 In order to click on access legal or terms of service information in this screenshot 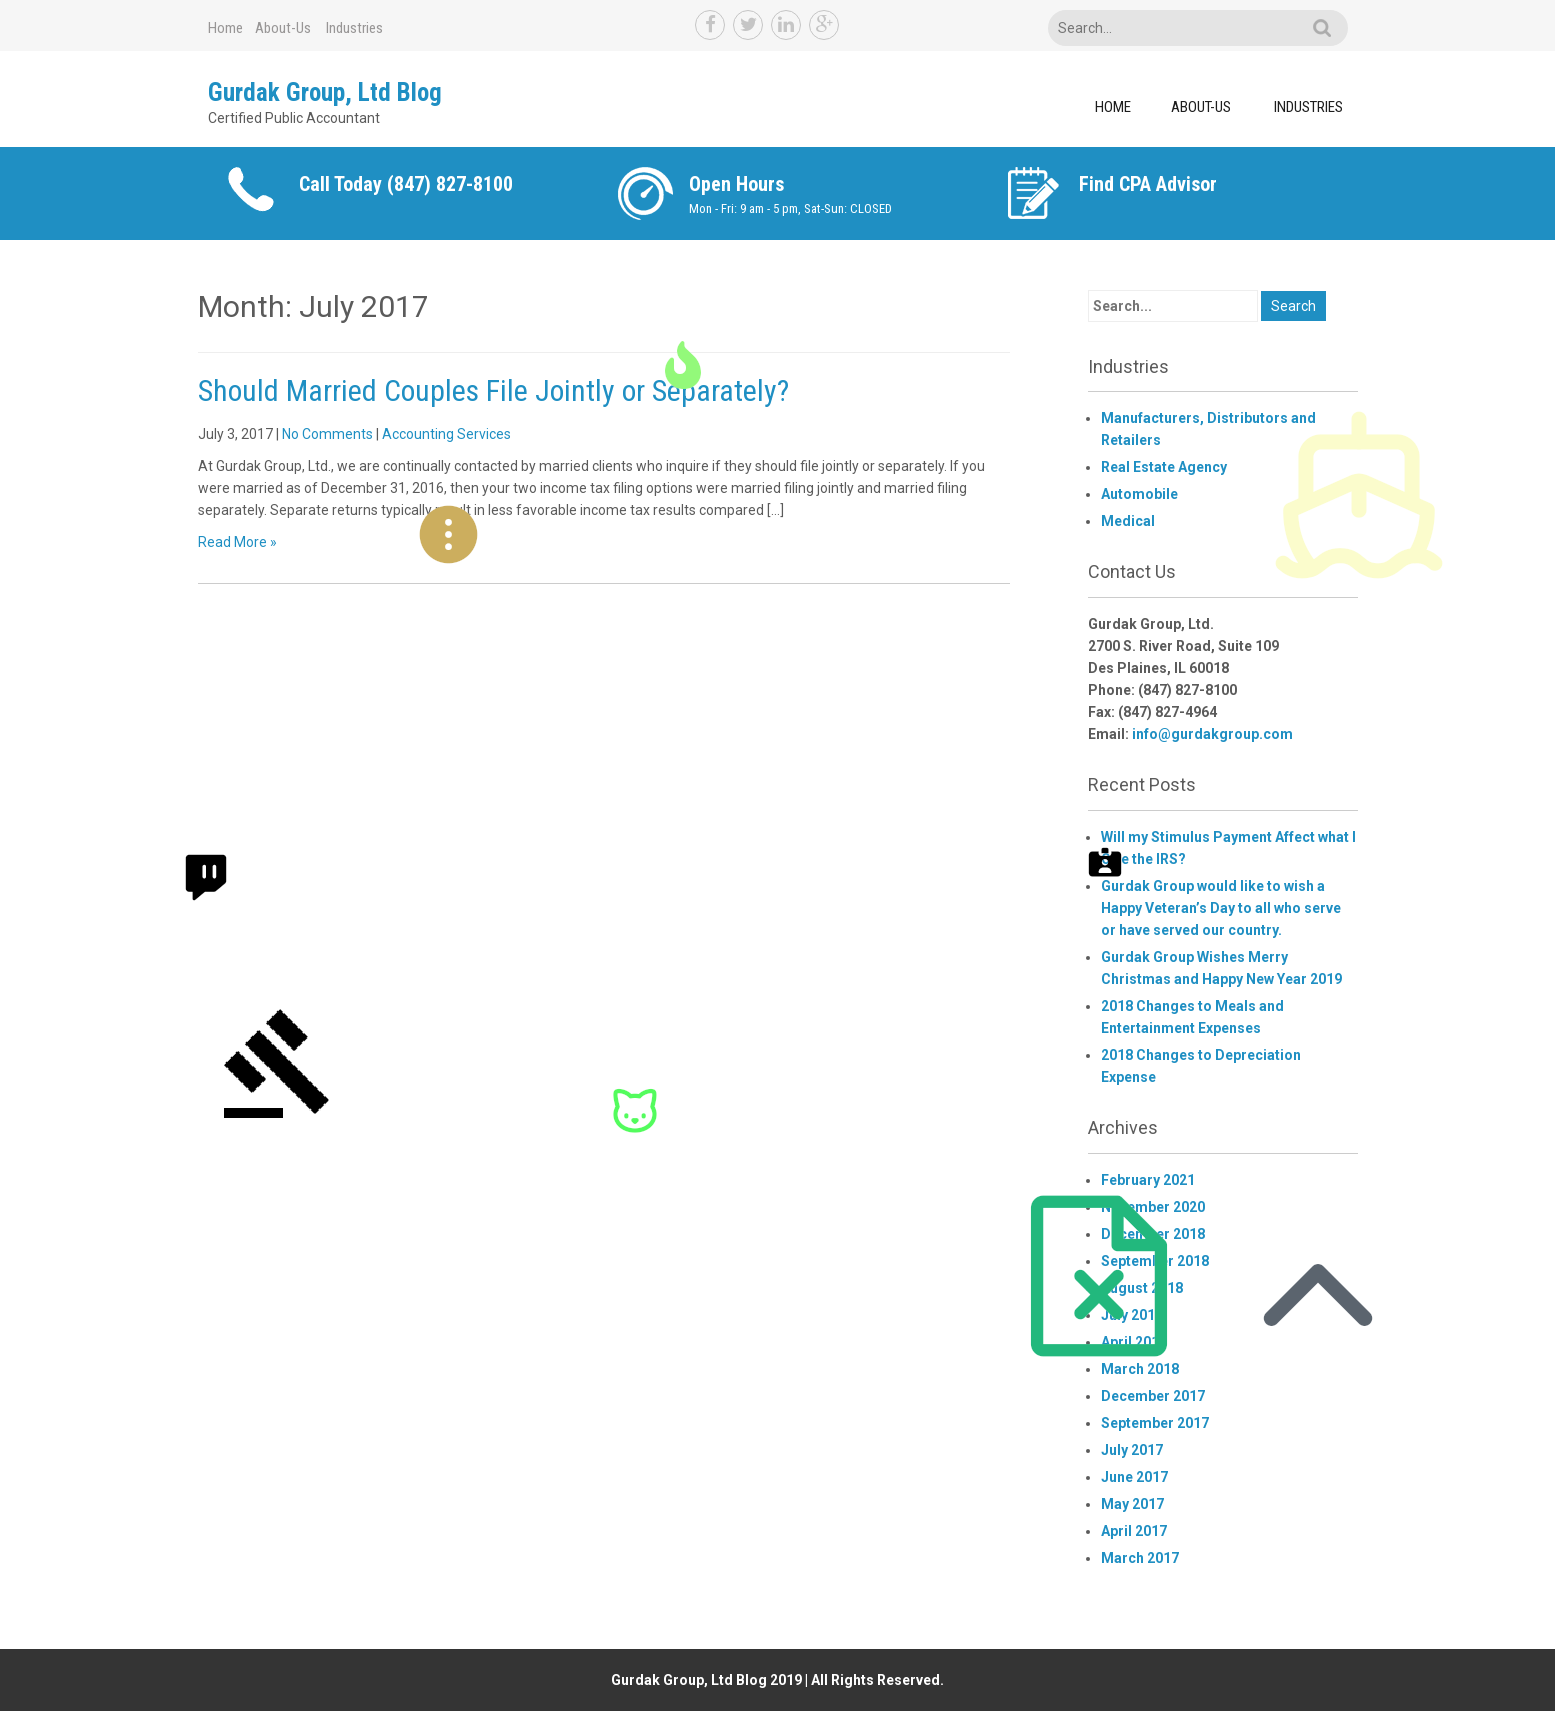, I will do `click(278, 1063)`.